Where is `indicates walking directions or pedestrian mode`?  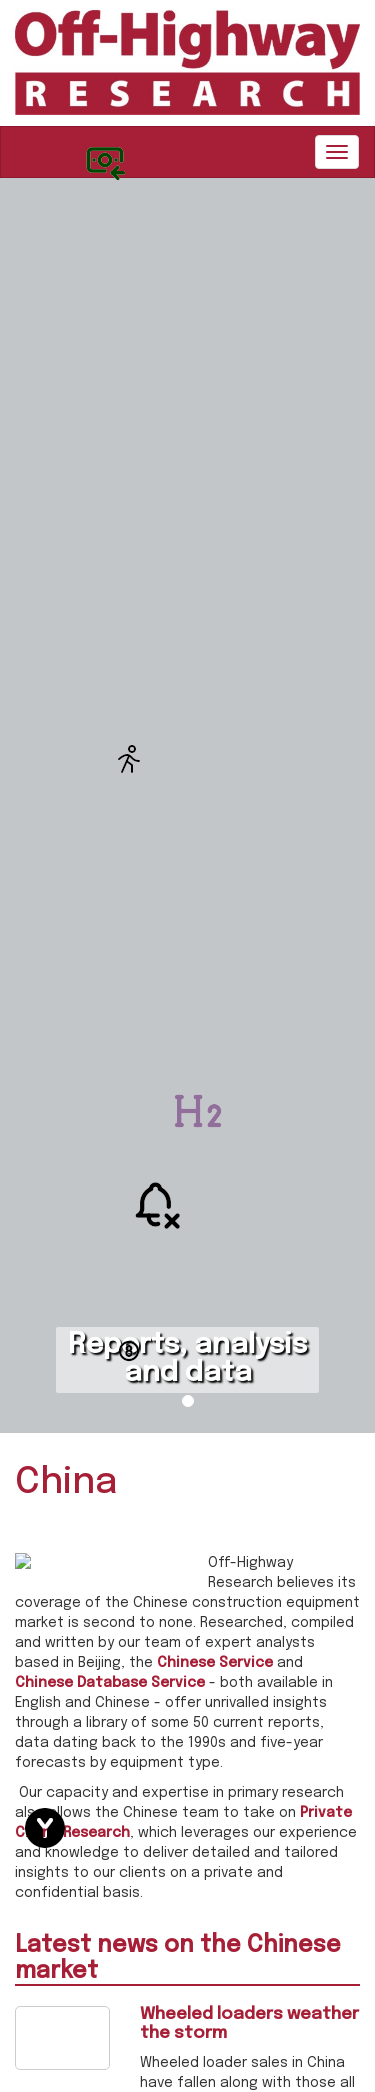
indicates walking directions or pedestrian mode is located at coordinates (129, 759).